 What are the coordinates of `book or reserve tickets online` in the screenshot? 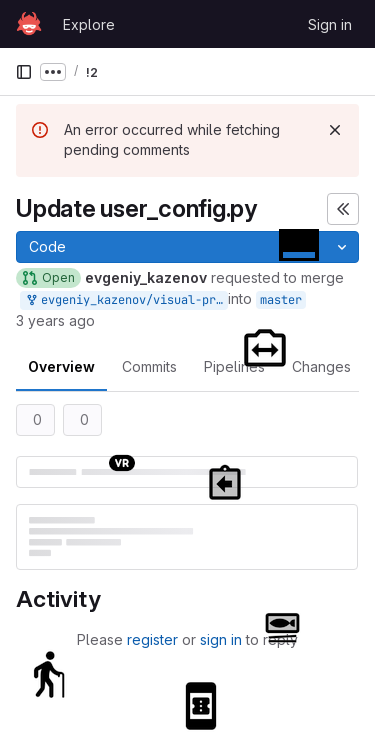 It's located at (201, 706).